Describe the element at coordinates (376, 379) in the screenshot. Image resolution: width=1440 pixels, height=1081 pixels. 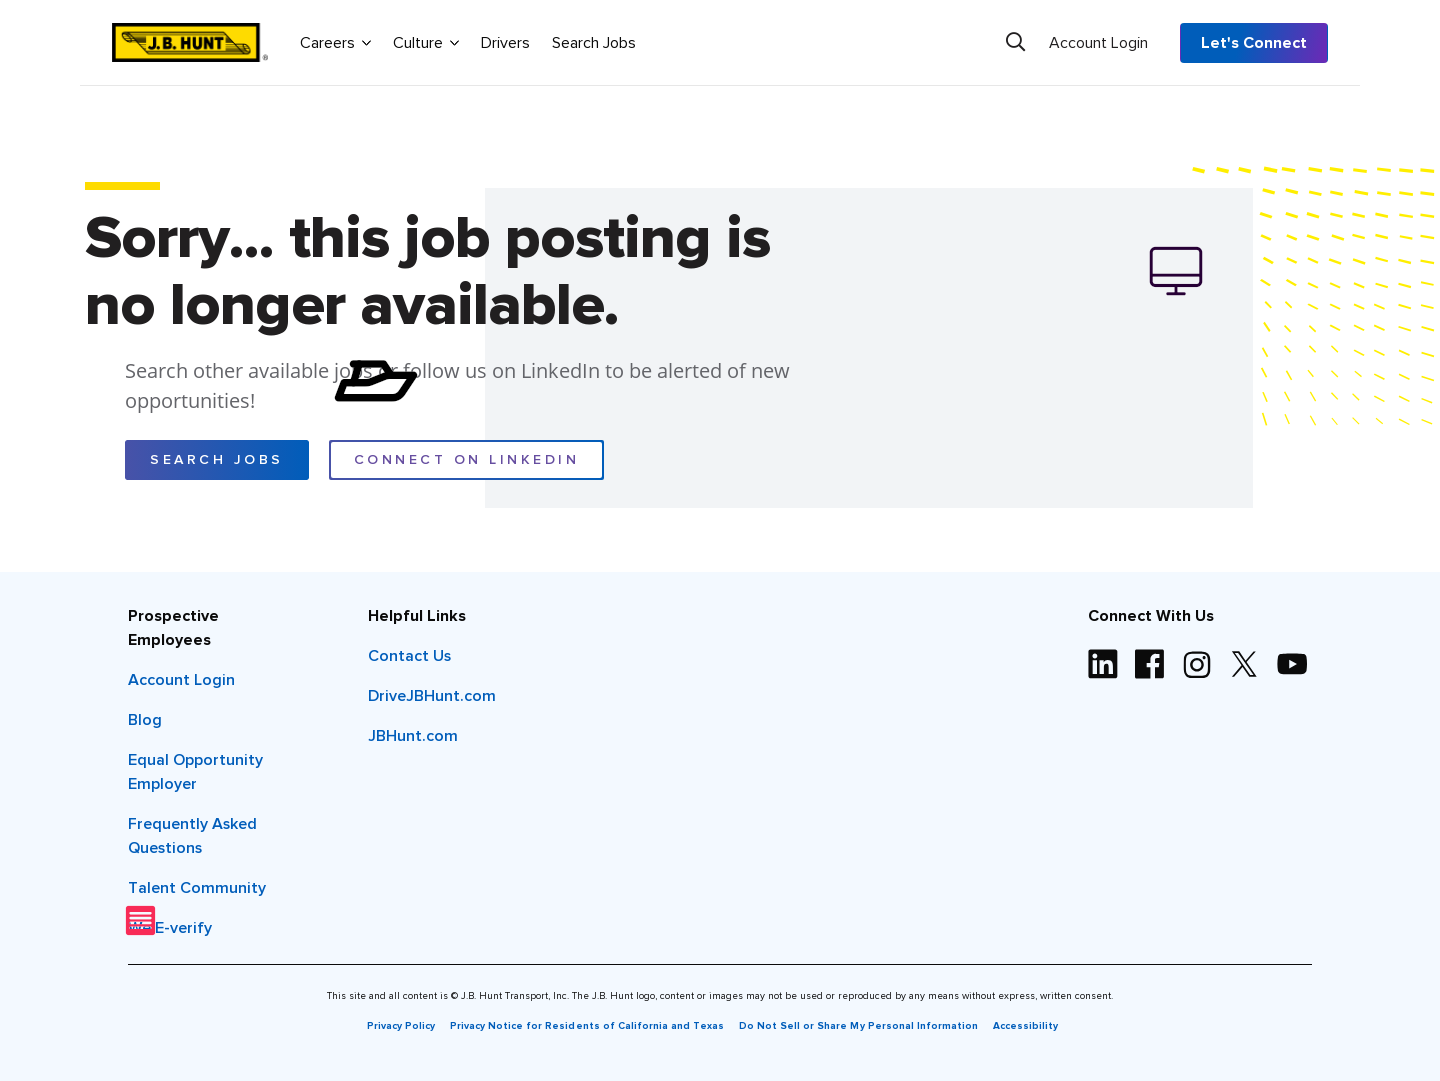
I see `access boat rental or marina services` at that location.